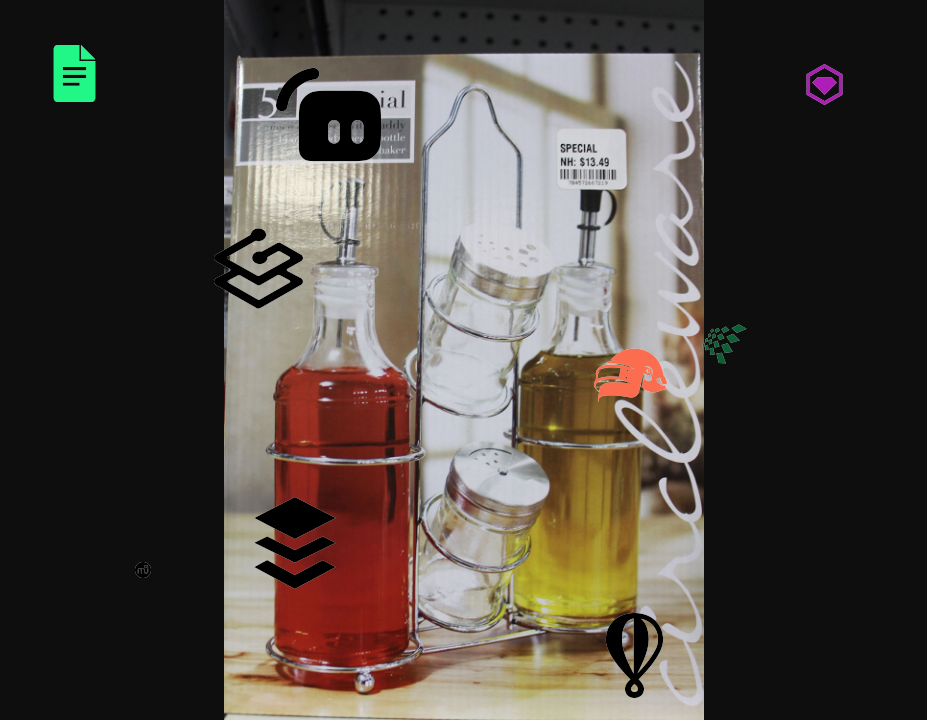 The height and width of the screenshot is (720, 927). Describe the element at coordinates (724, 342) in the screenshot. I see `schlix CMS brand logo` at that location.